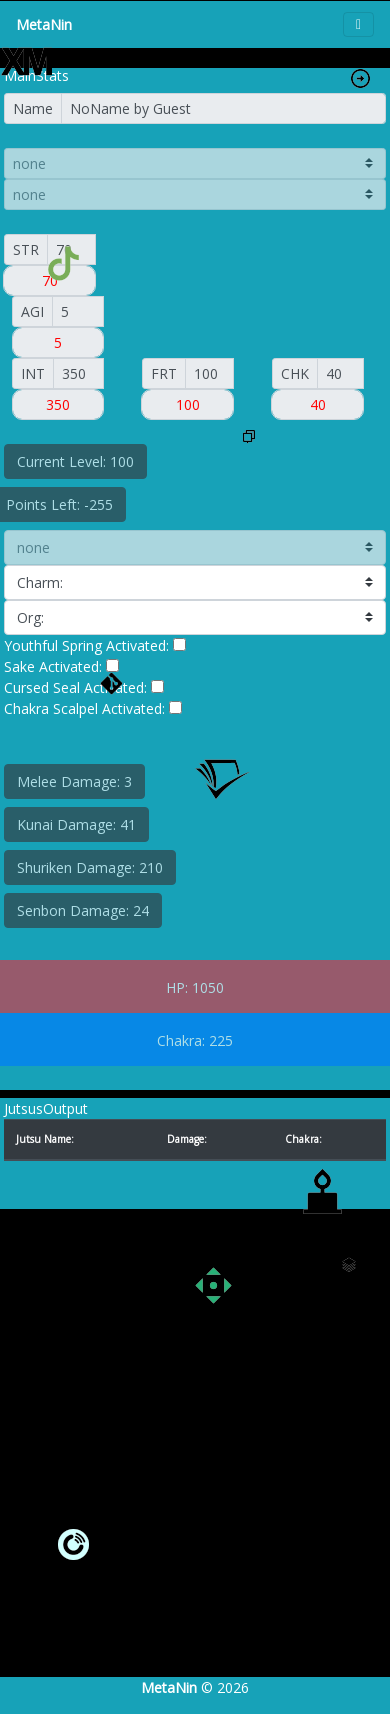 This screenshot has height=1714, width=390. Describe the element at coordinates (249, 436) in the screenshot. I see `aed electrode pads for defibrillator device` at that location.